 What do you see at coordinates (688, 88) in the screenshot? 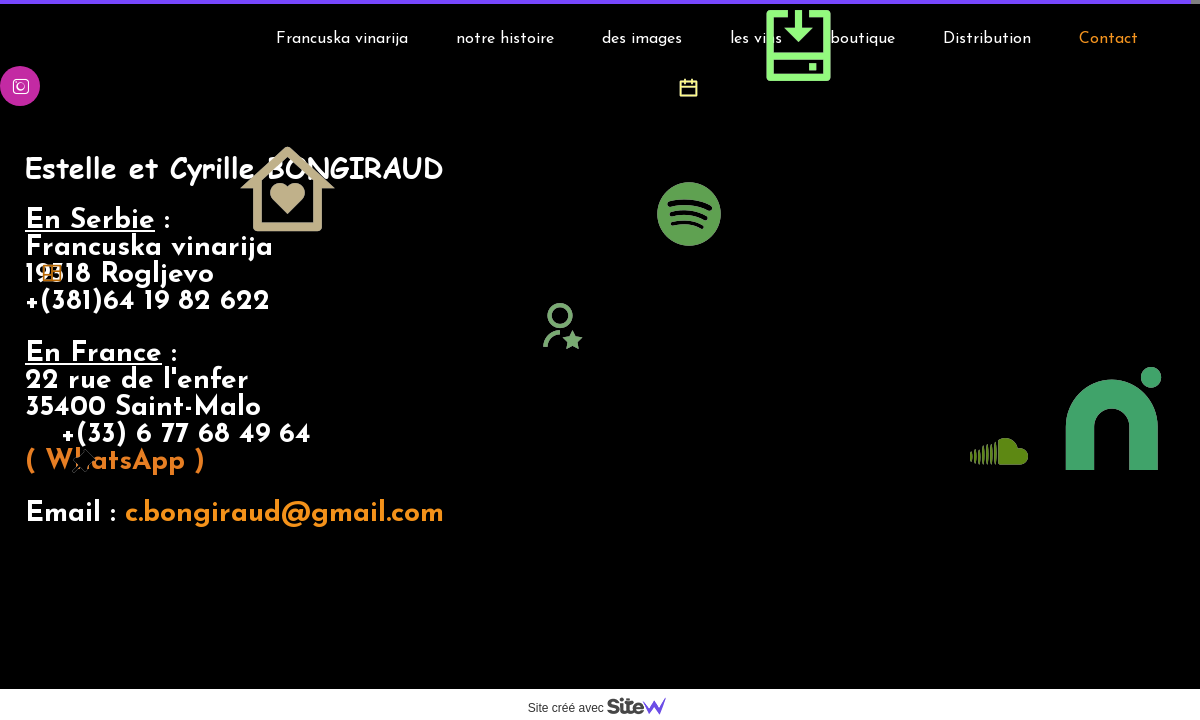
I see `view calendar or schedule` at bounding box center [688, 88].